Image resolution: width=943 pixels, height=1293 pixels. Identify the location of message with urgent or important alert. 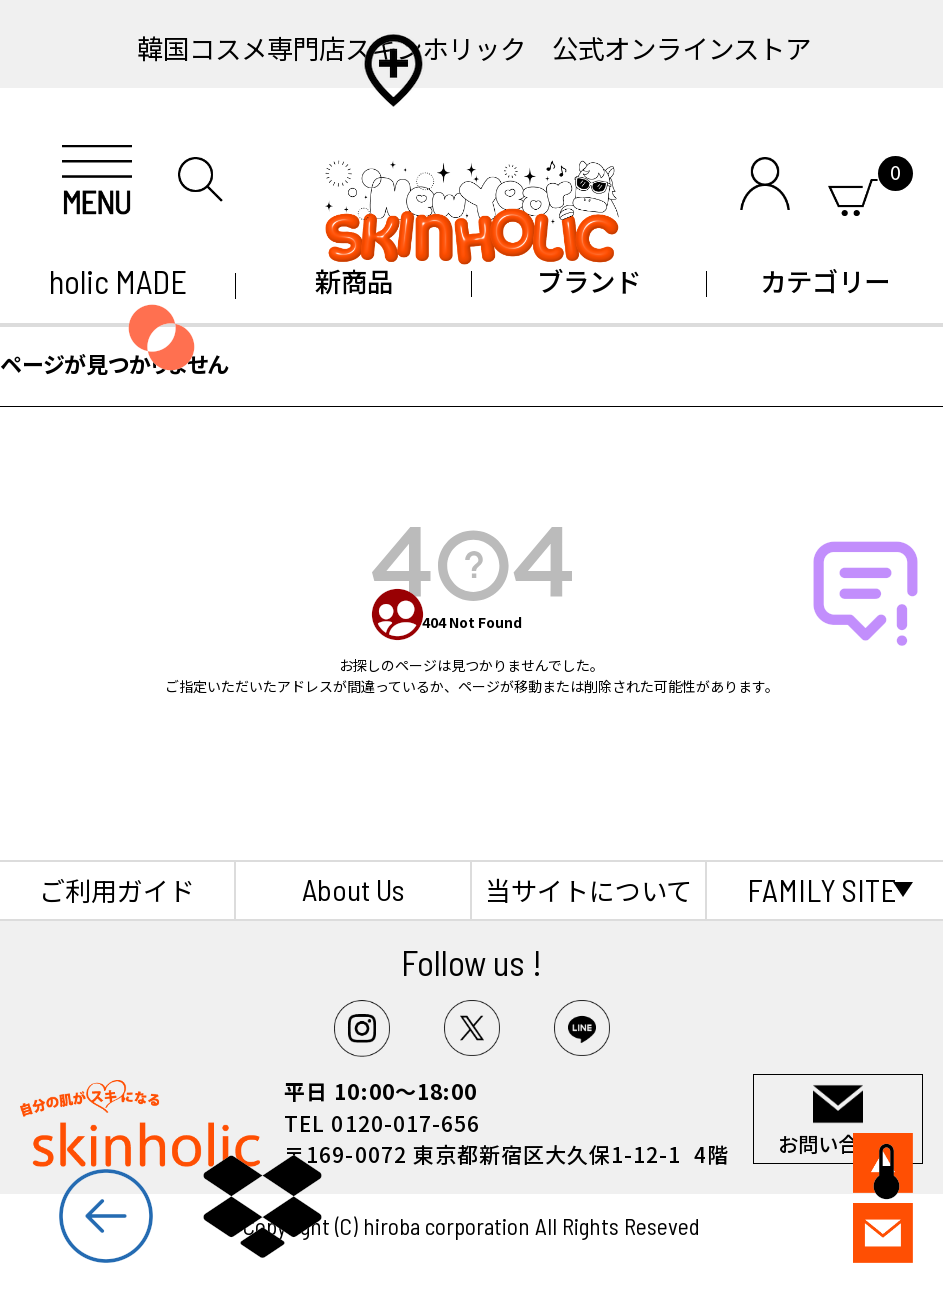
(865, 588).